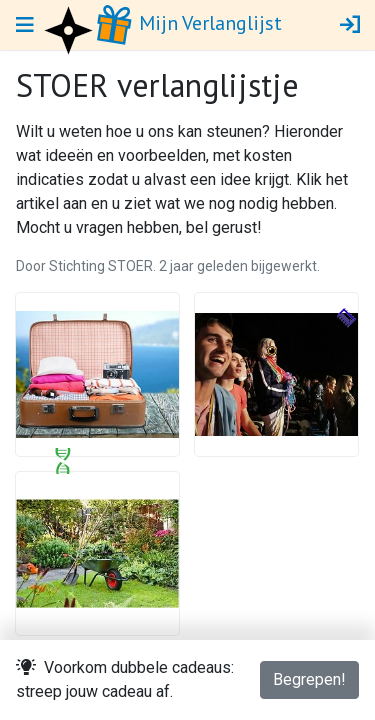  Describe the element at coordinates (63, 461) in the screenshot. I see `access genetic or DNA-related features` at that location.